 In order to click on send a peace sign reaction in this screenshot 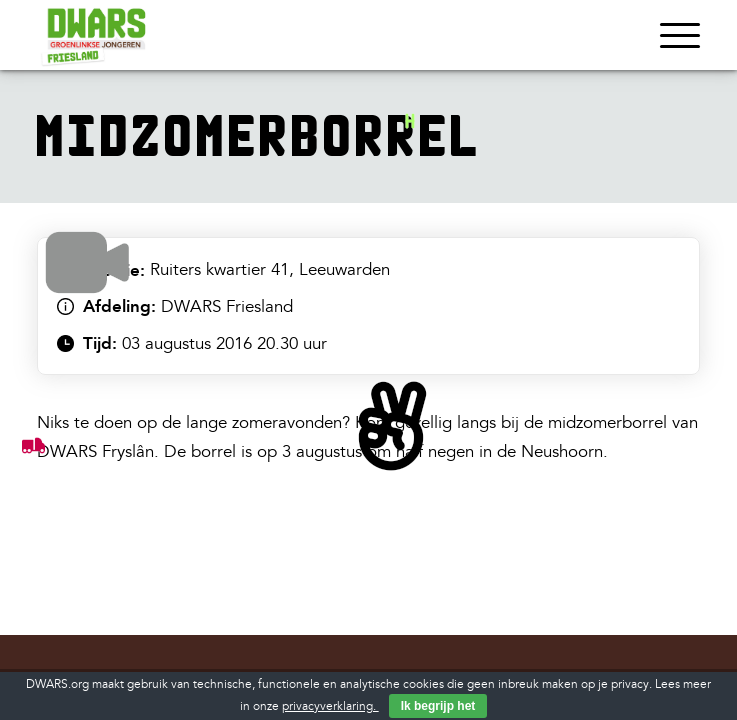, I will do `click(391, 426)`.